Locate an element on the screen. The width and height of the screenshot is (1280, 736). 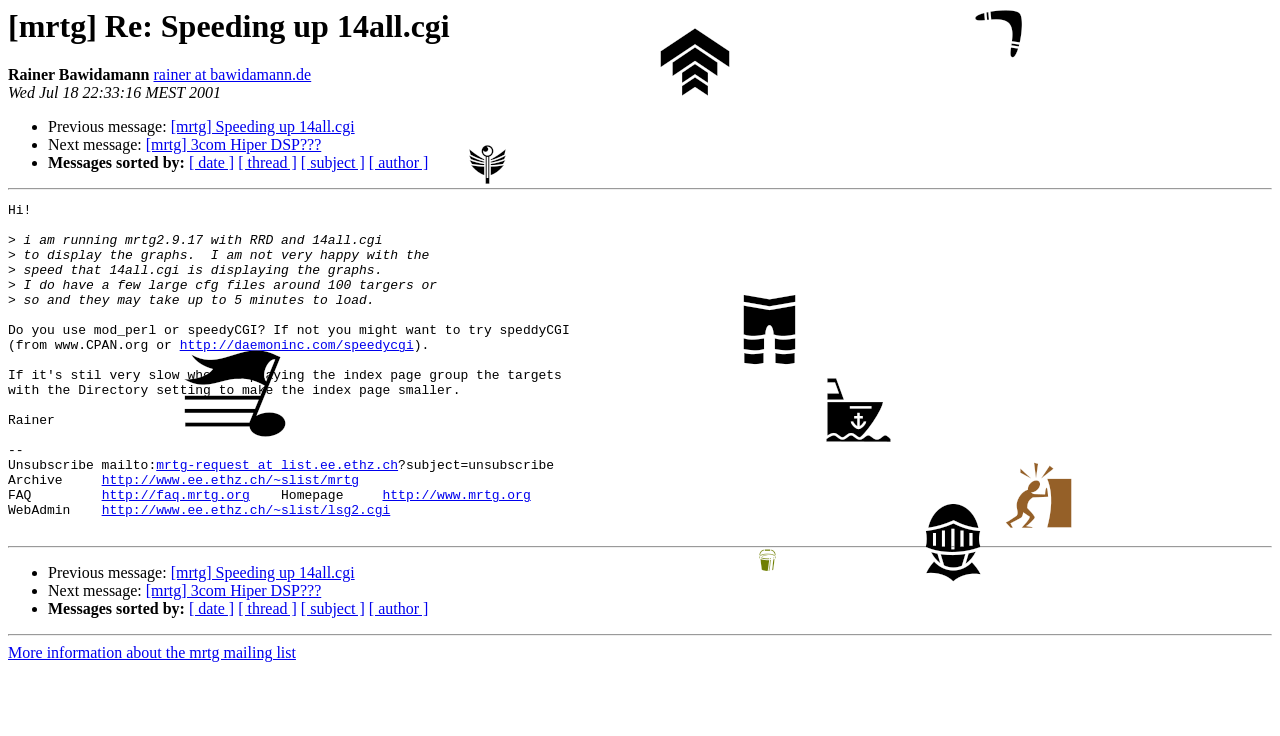
select a royal or mythical staff weapon is located at coordinates (487, 164).